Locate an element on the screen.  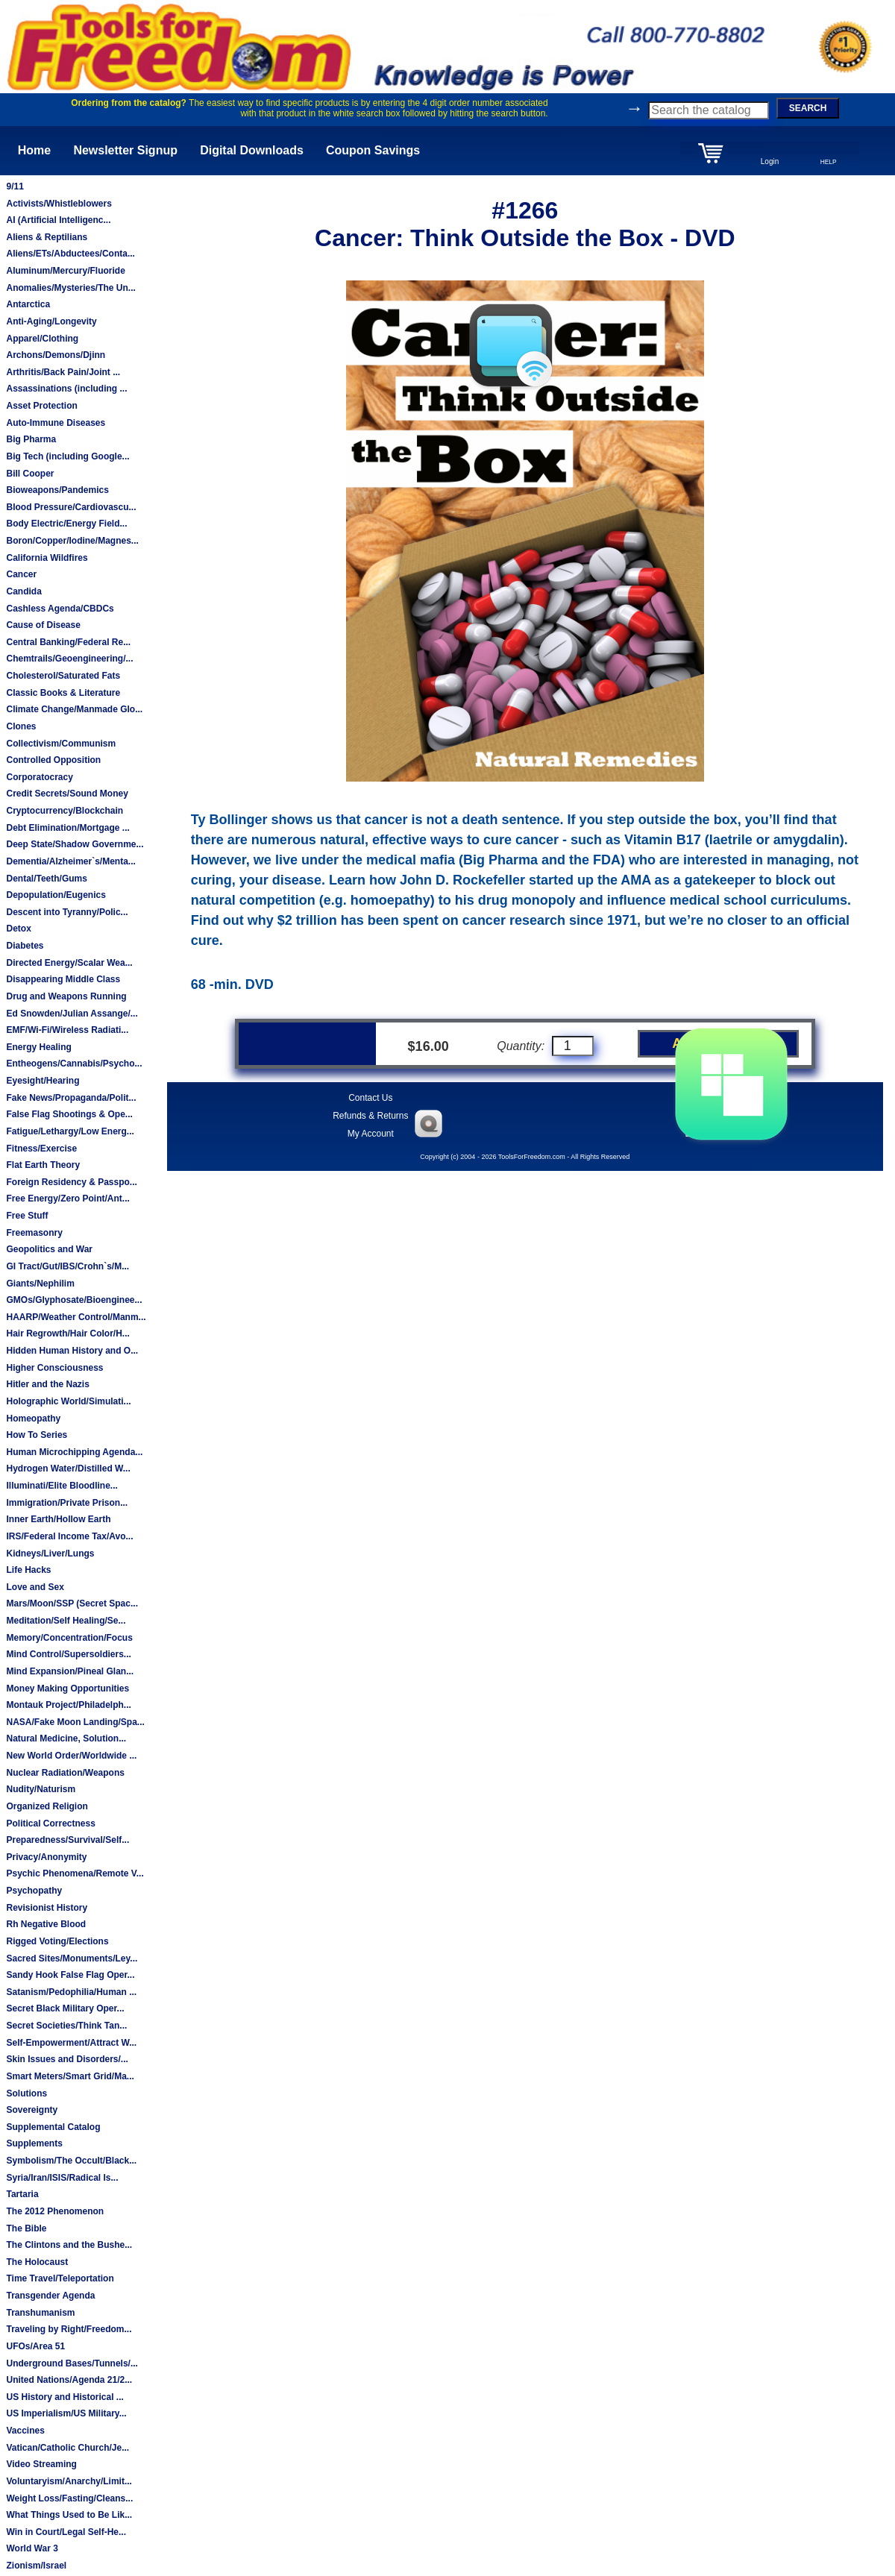
open flatseal to manage flatpak permissions is located at coordinates (428, 1123).